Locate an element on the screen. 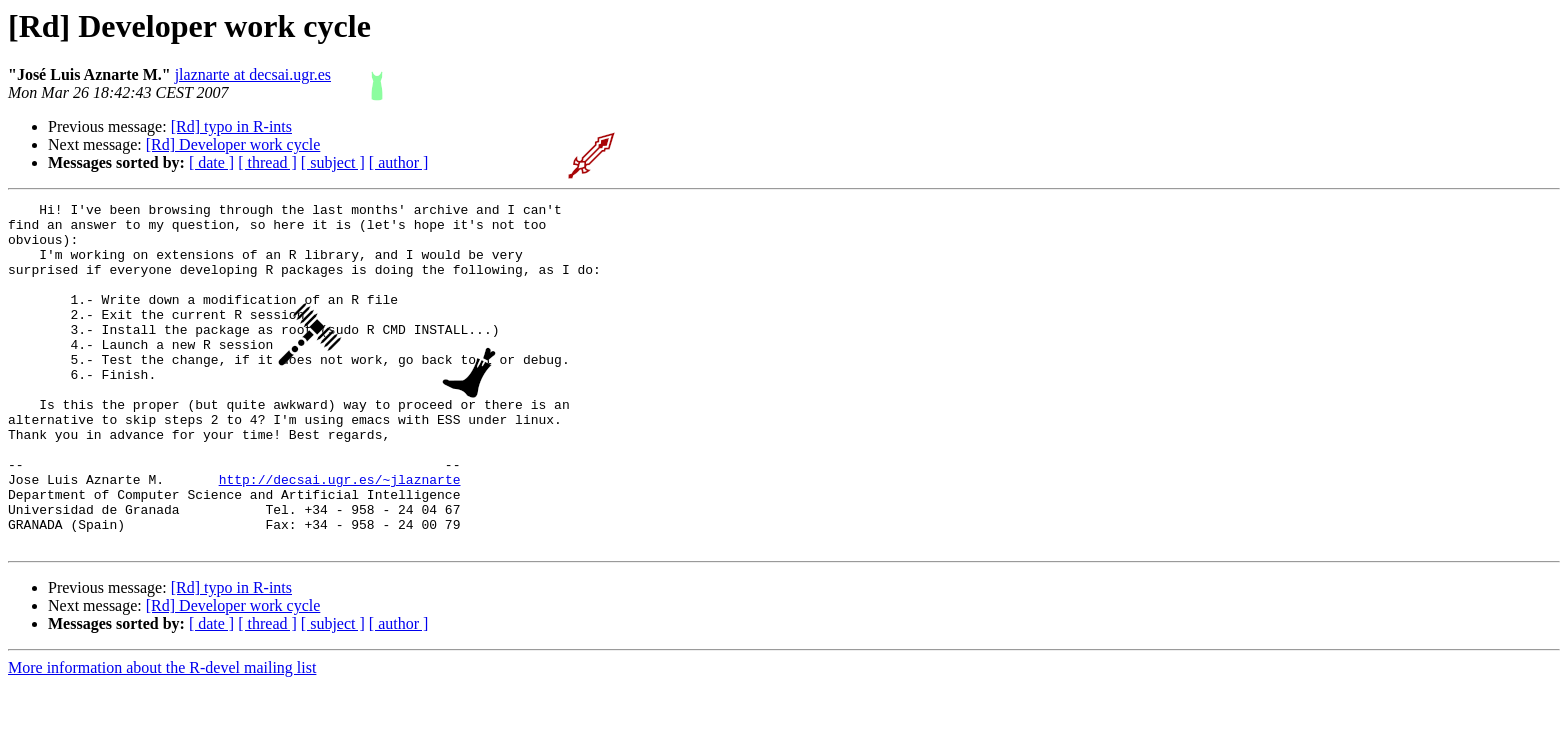 The height and width of the screenshot is (754, 1568). indicates character injury or damage state is located at coordinates (470, 372).